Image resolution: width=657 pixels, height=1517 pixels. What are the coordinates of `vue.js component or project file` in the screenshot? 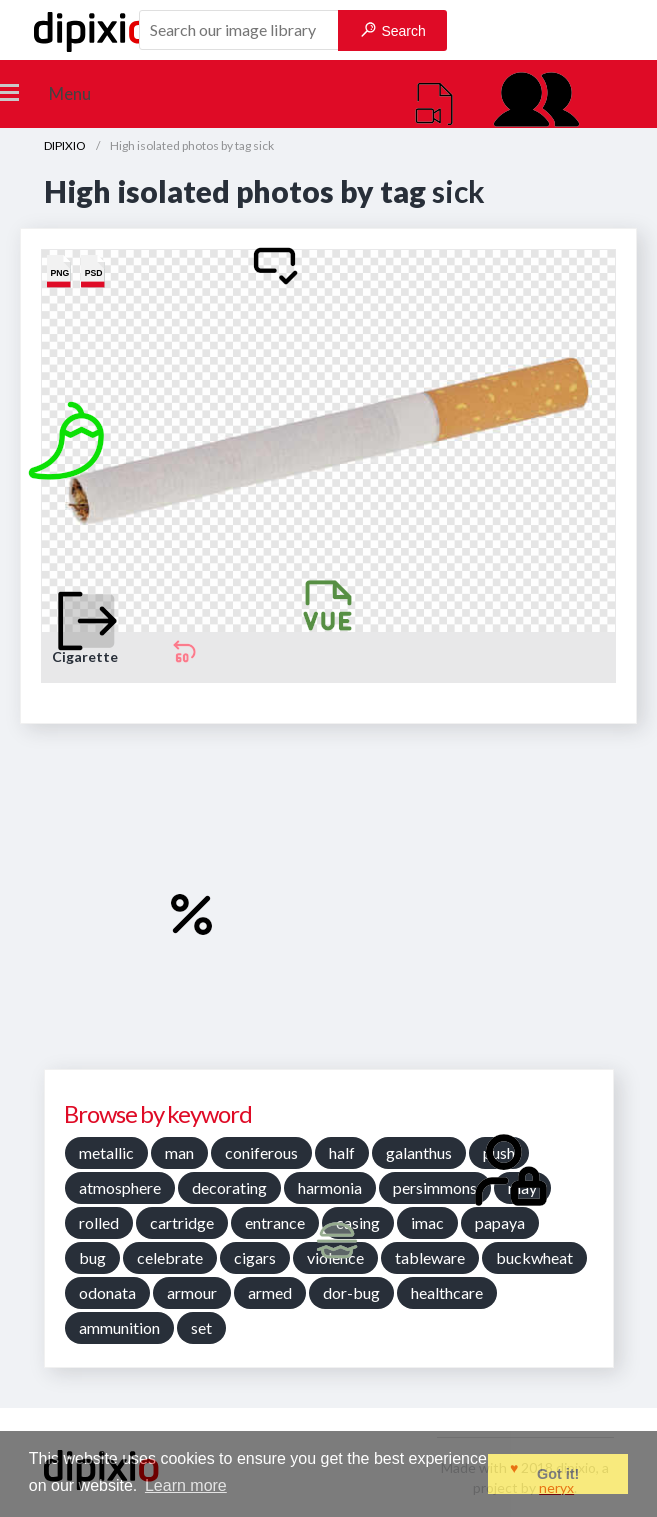 It's located at (328, 607).